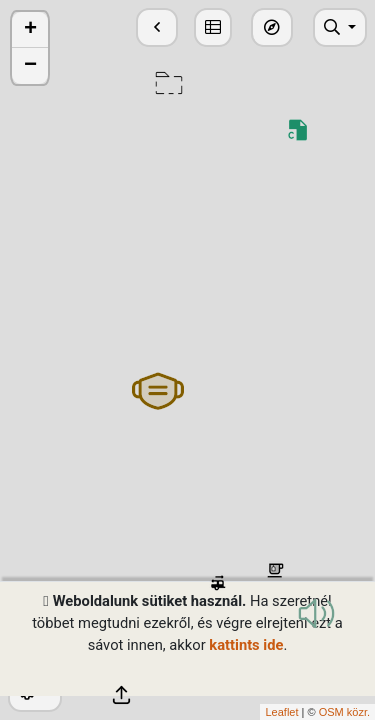  Describe the element at coordinates (169, 83) in the screenshot. I see `create a new folder` at that location.